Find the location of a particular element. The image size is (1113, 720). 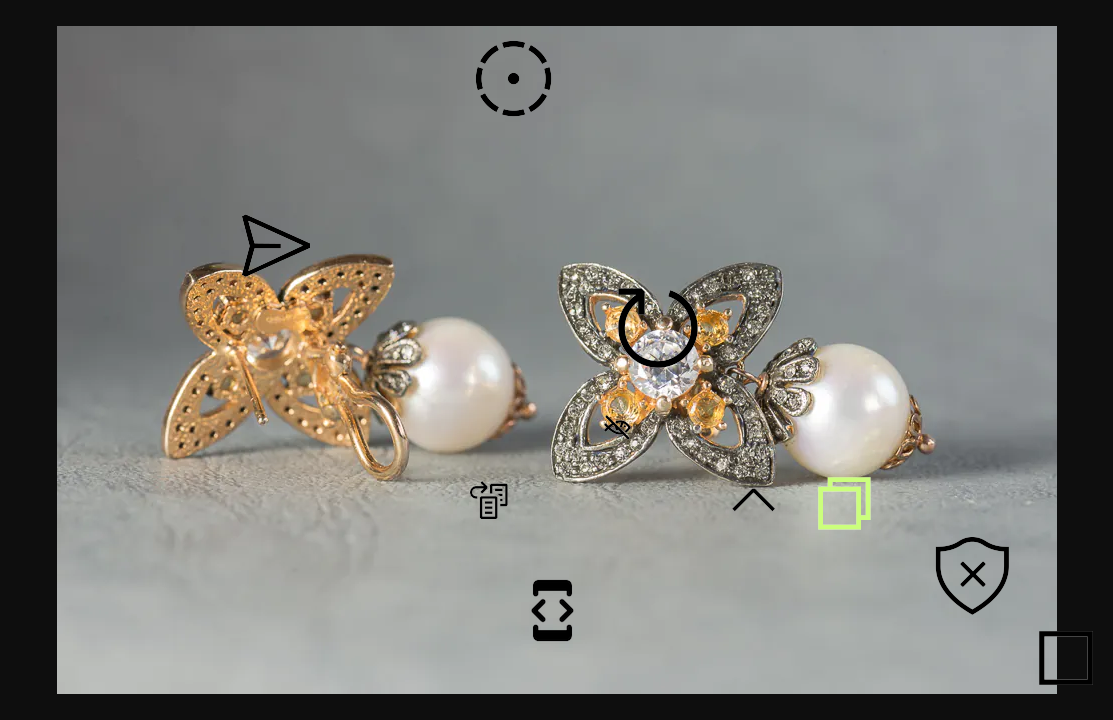

restore window to previous size is located at coordinates (842, 501).